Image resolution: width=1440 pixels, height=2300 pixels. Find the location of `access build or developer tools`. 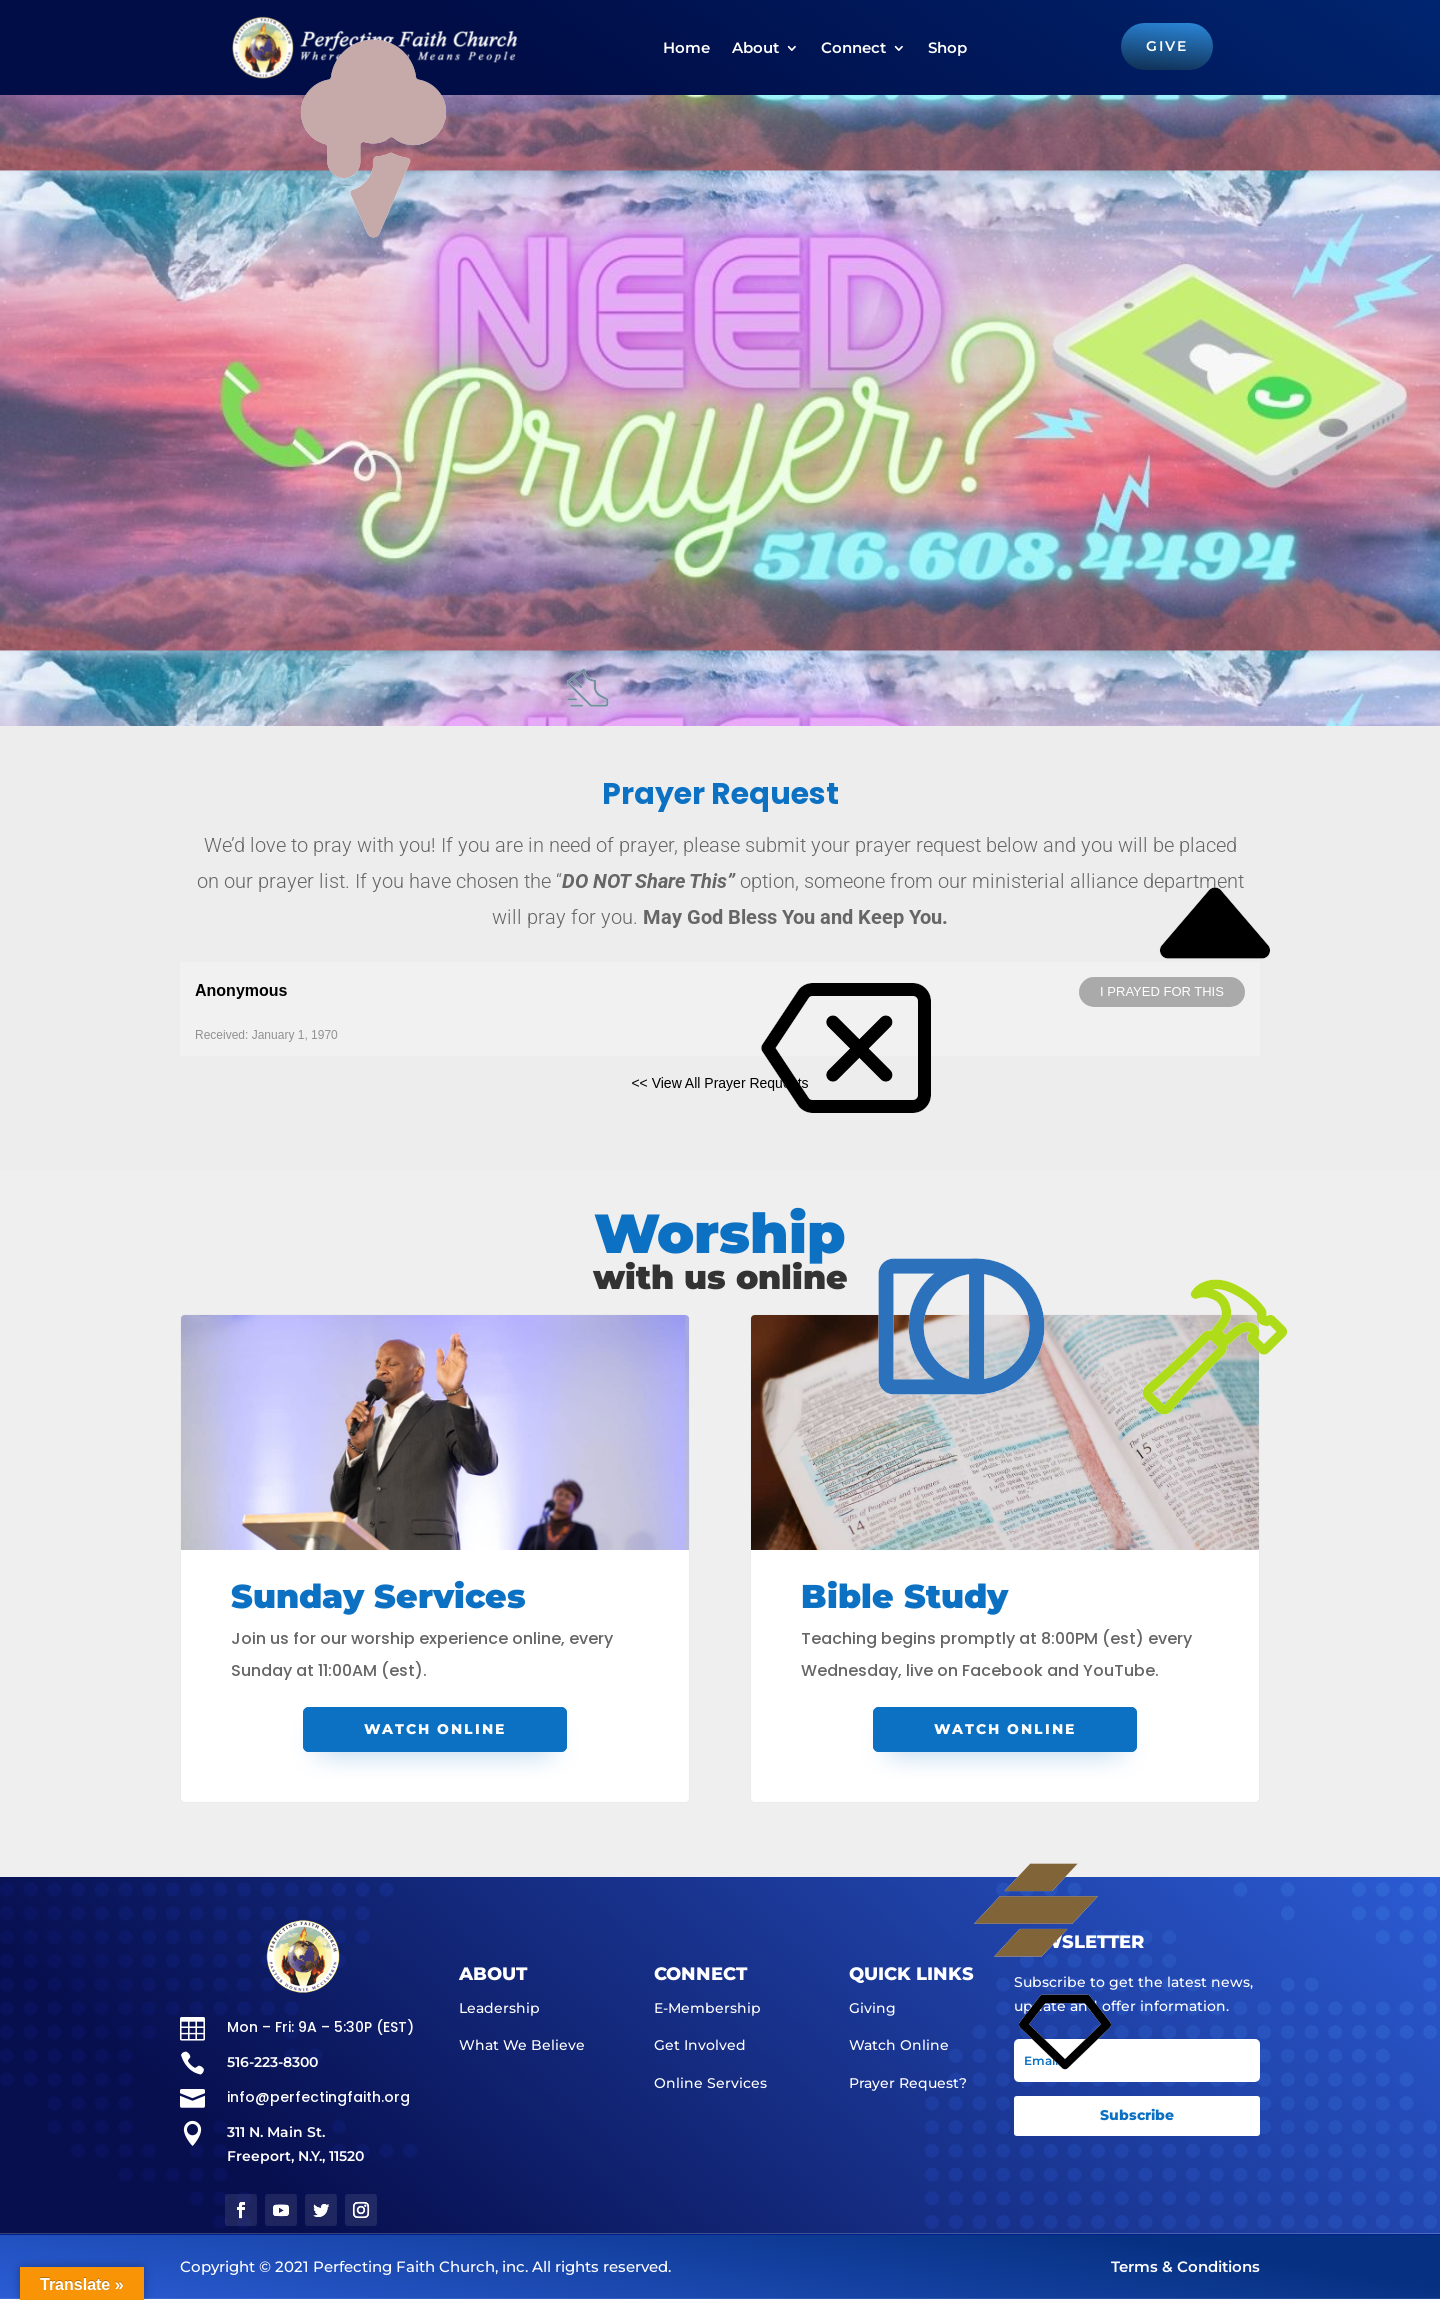

access build or developer tools is located at coordinates (1215, 1347).